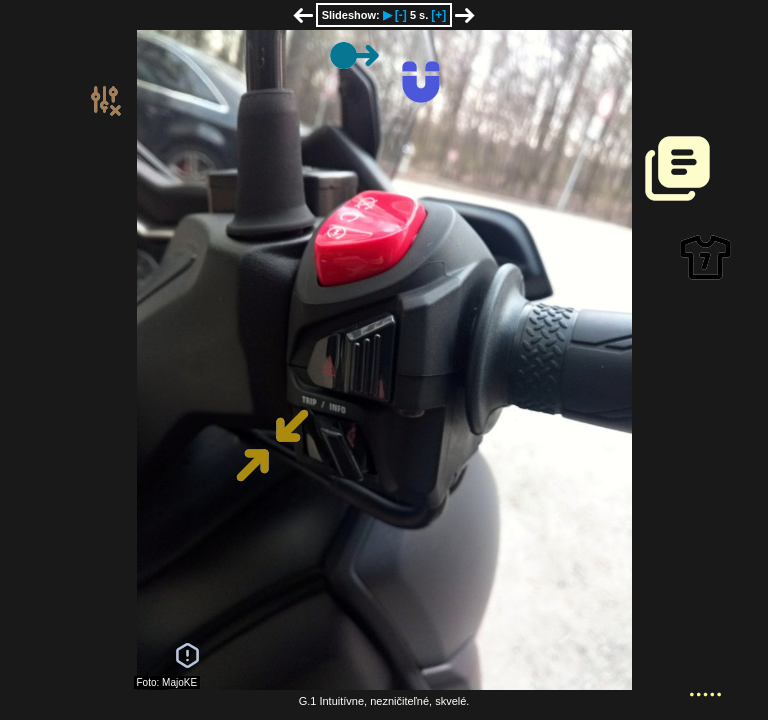 The image size is (768, 720). Describe the element at coordinates (677, 168) in the screenshot. I see `access your saved content library` at that location.